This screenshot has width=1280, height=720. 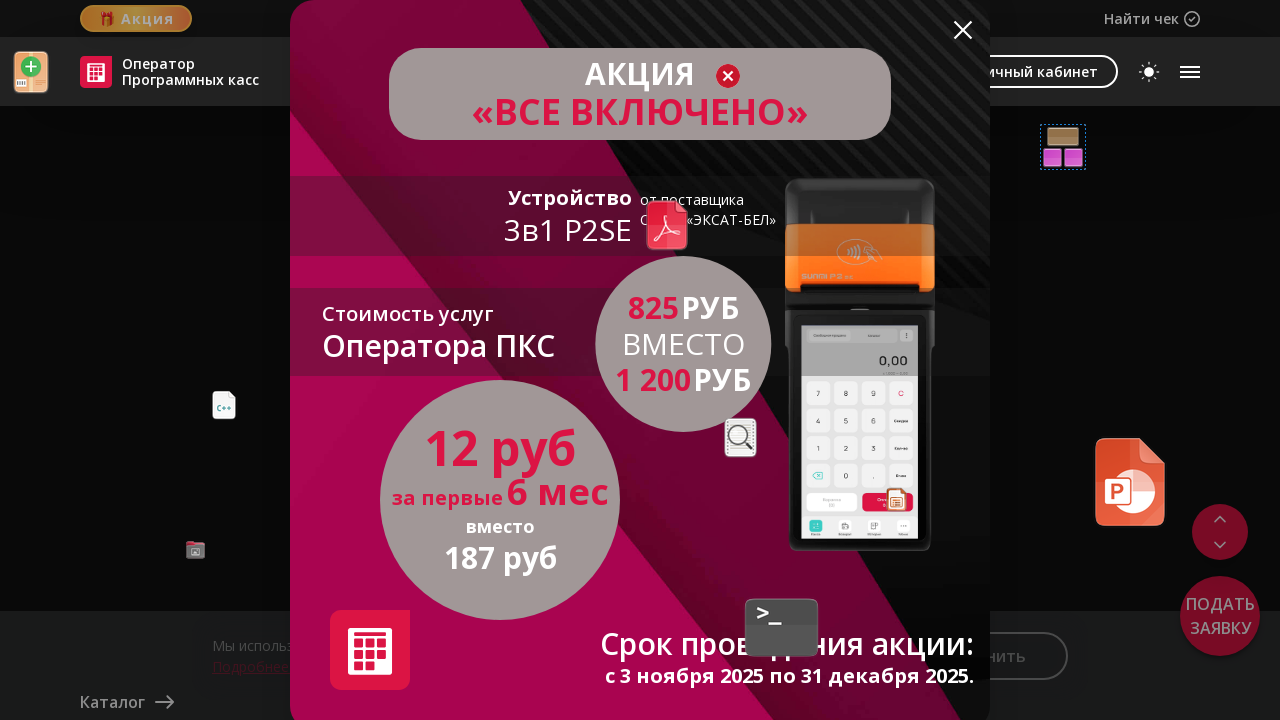 What do you see at coordinates (1130, 482) in the screenshot?
I see `a microsoft powerpoint file` at bounding box center [1130, 482].